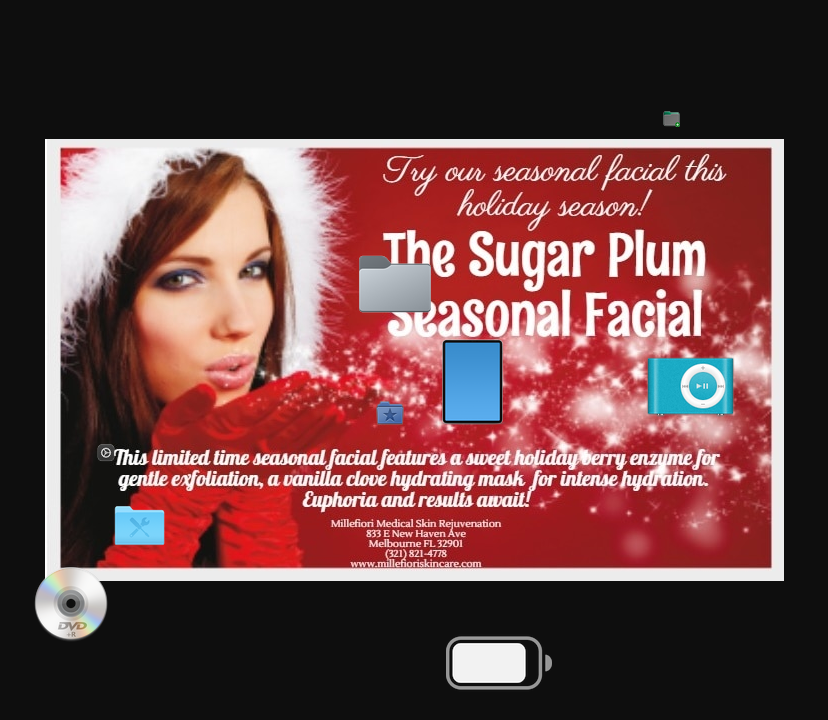  Describe the element at coordinates (499, 663) in the screenshot. I see `indicates battery level at 80% charge` at that location.